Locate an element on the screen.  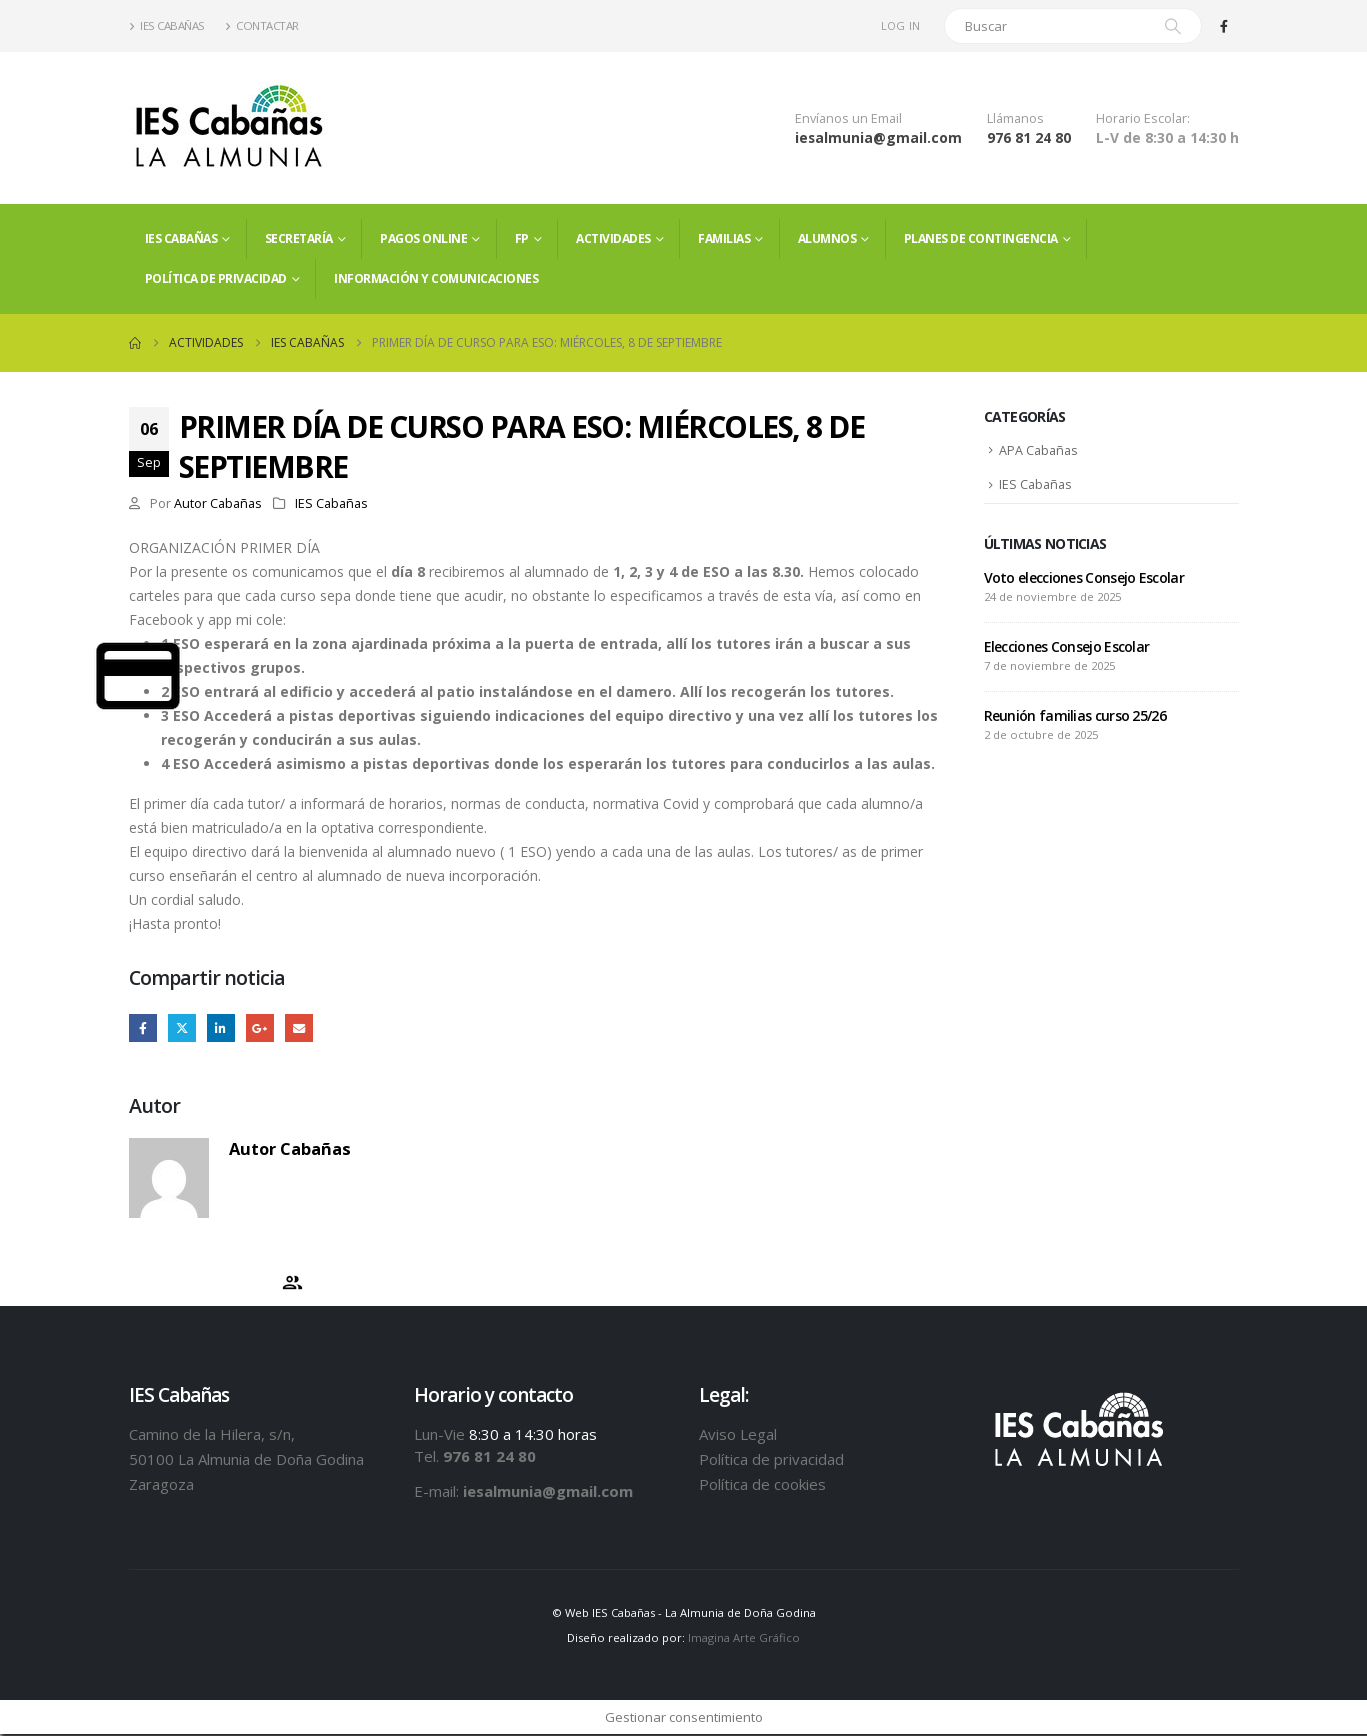
view group members is located at coordinates (292, 1282).